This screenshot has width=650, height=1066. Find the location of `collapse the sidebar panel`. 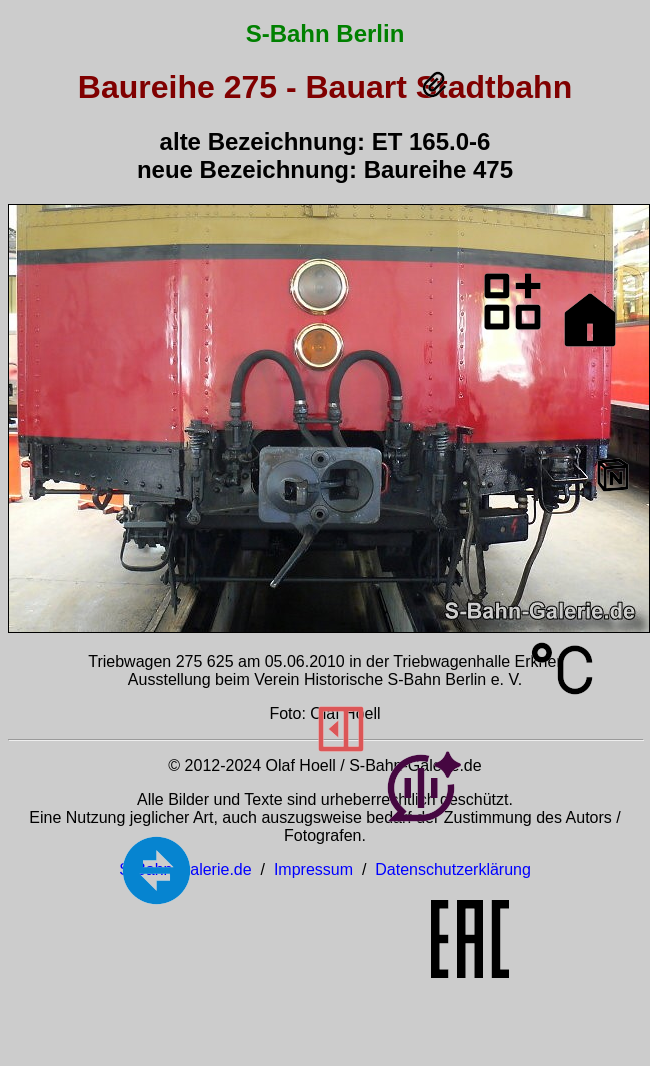

collapse the sidebar panel is located at coordinates (341, 729).